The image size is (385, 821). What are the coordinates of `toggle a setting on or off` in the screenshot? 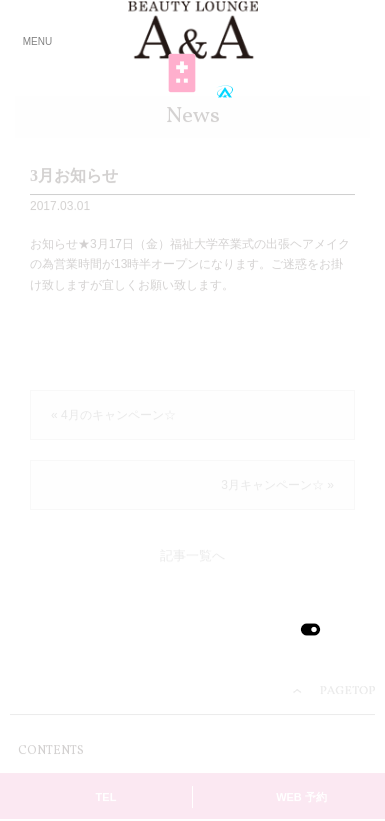 It's located at (310, 629).